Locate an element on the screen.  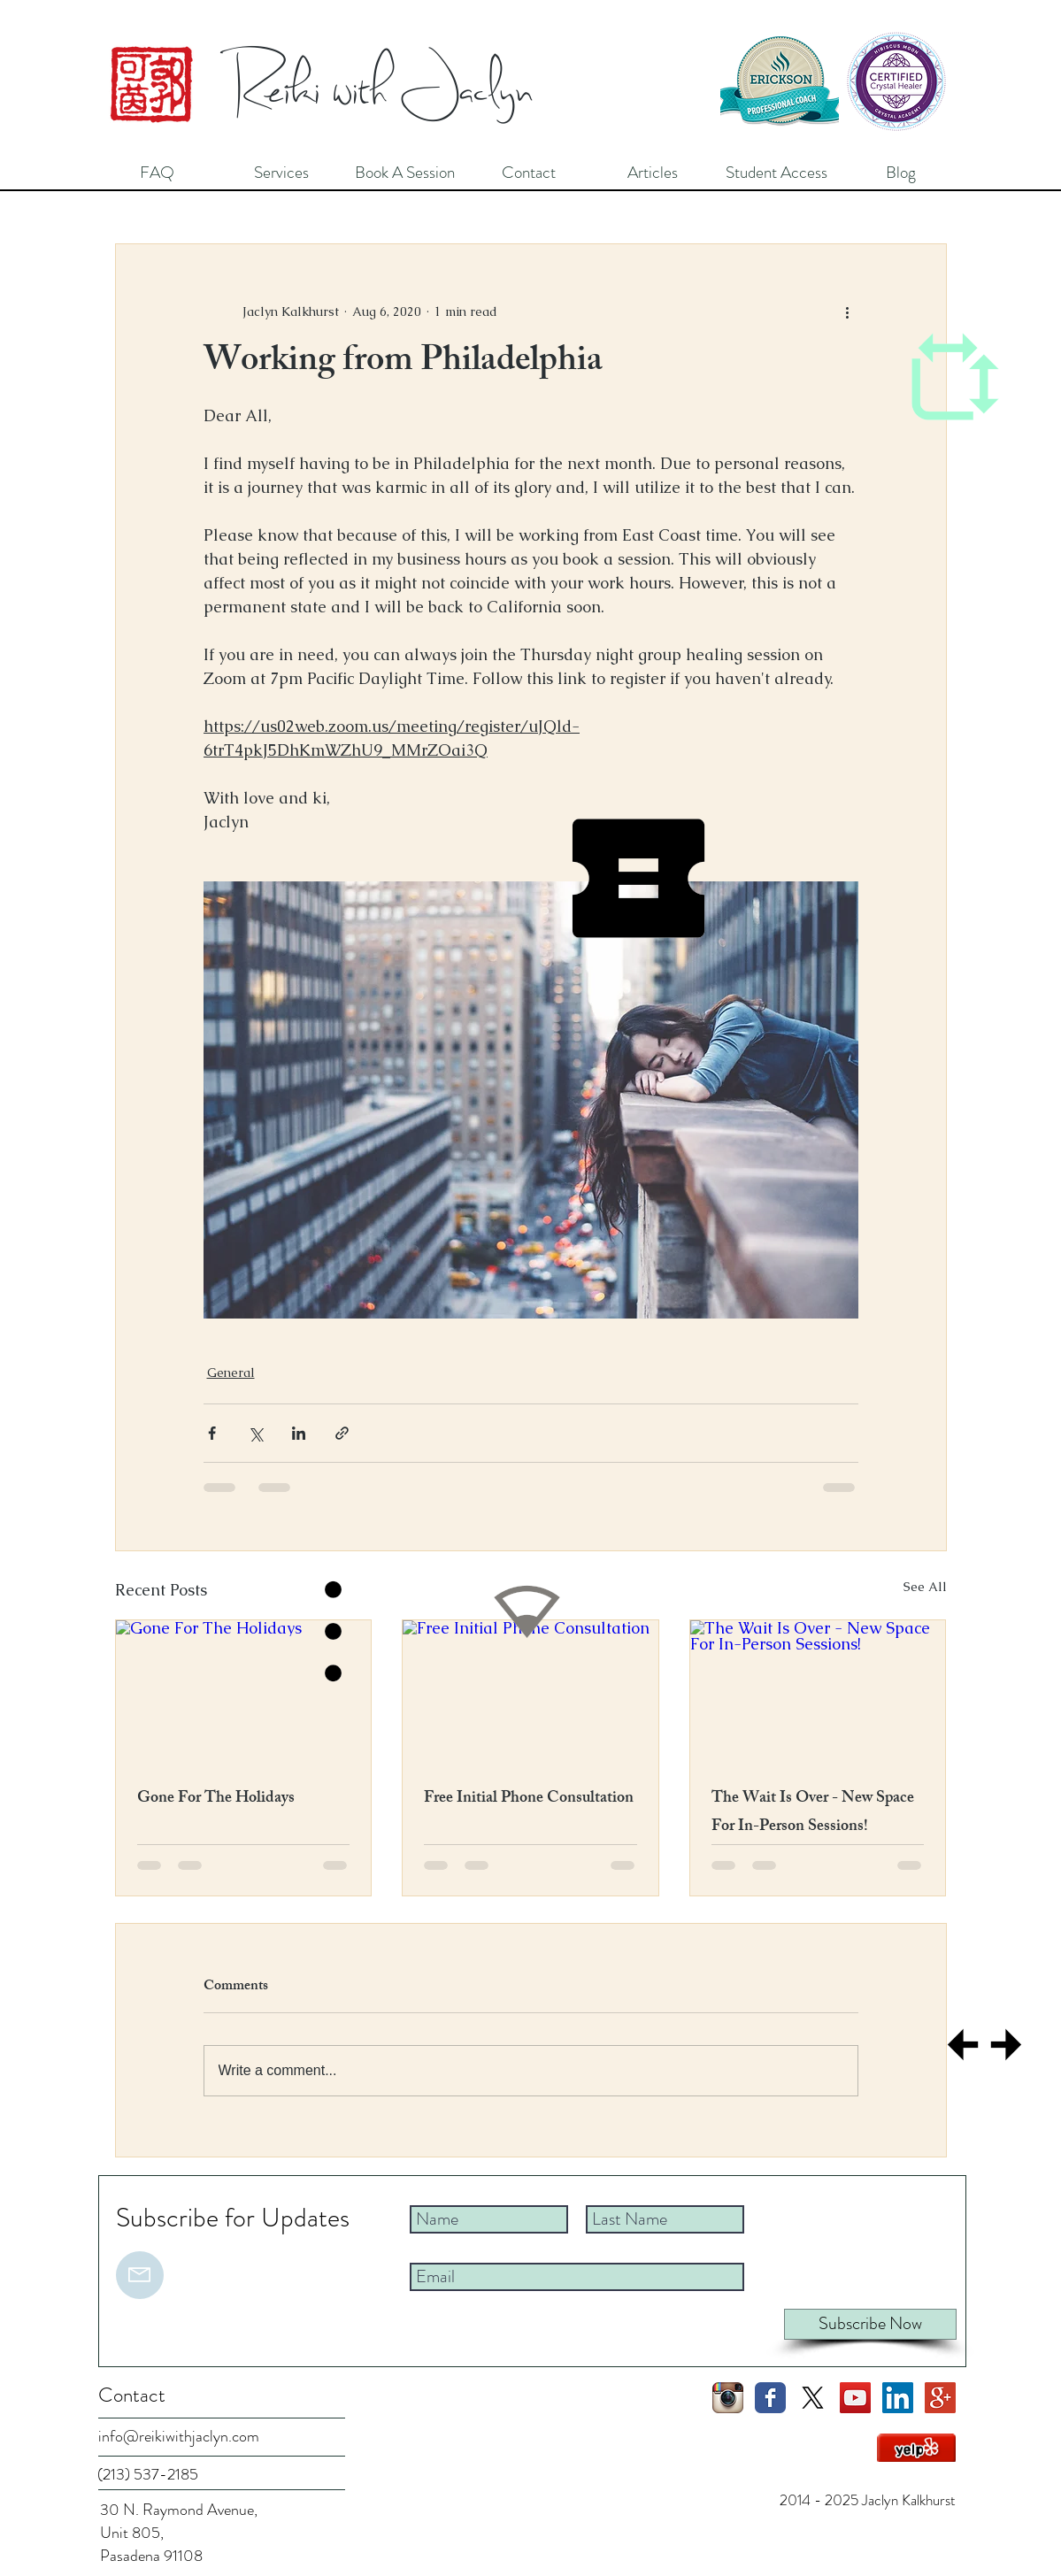
indicates weak wifi signal strength is located at coordinates (527, 1611).